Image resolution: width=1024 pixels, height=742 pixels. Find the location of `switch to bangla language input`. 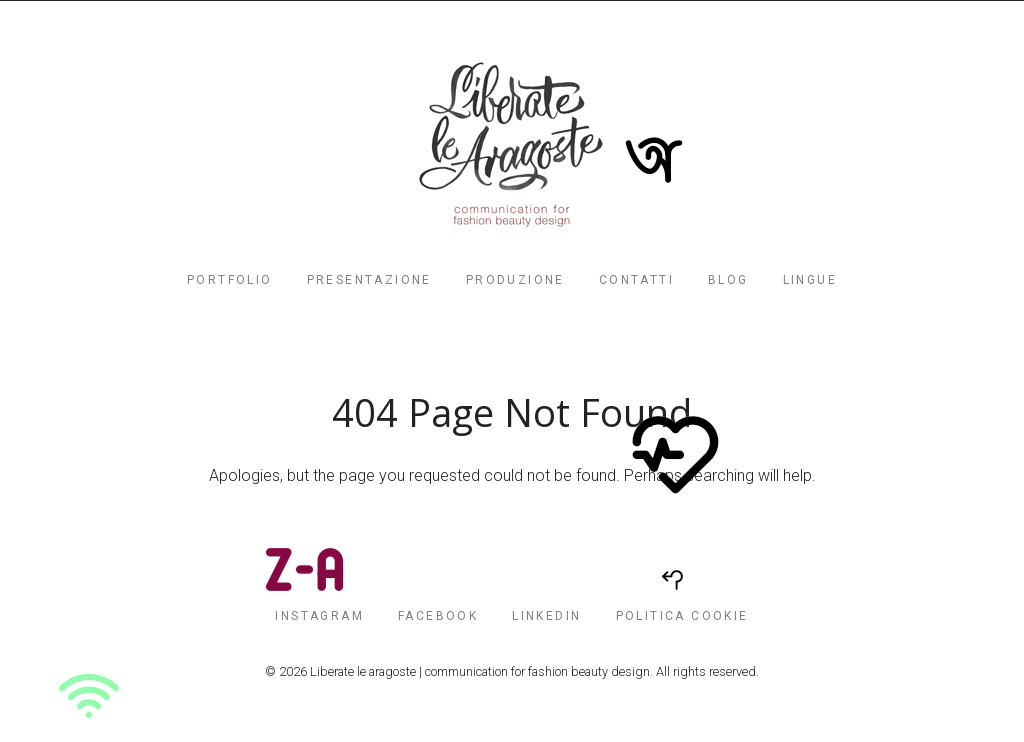

switch to bangla language input is located at coordinates (654, 160).